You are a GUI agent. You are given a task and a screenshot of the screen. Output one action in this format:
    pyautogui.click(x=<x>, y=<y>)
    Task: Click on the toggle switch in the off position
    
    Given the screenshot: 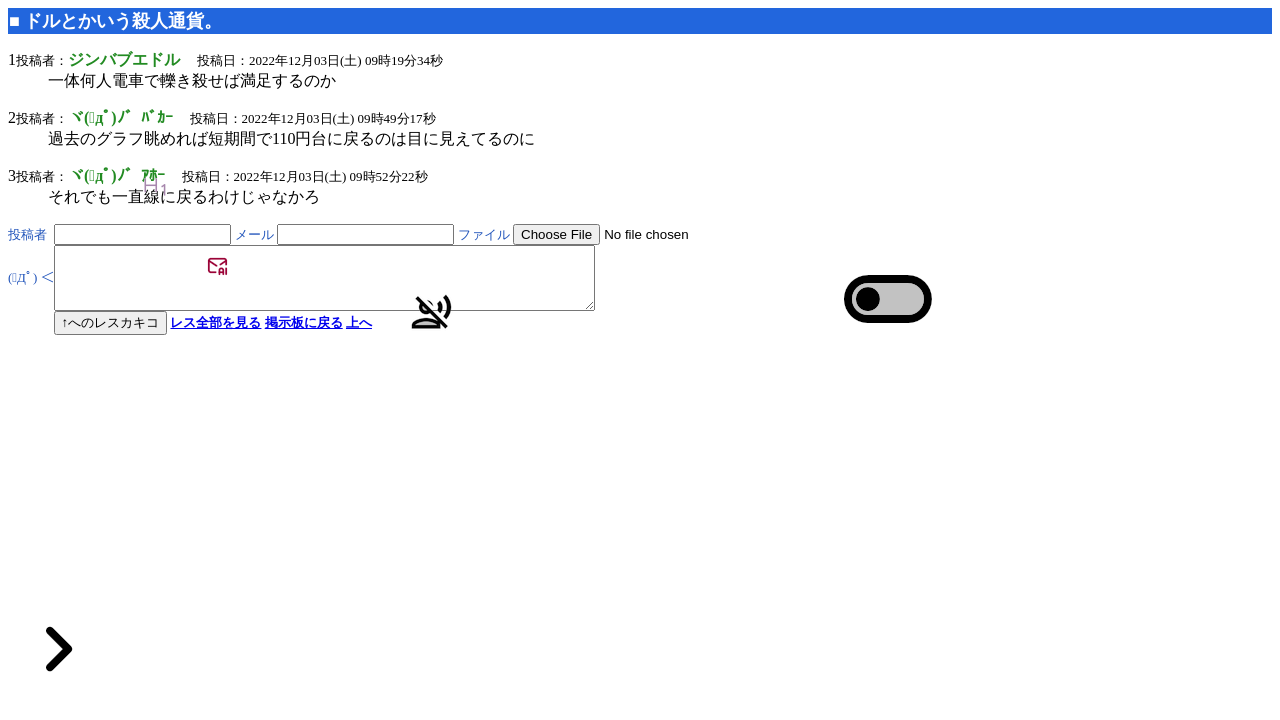 What is the action you would take?
    pyautogui.click(x=888, y=299)
    